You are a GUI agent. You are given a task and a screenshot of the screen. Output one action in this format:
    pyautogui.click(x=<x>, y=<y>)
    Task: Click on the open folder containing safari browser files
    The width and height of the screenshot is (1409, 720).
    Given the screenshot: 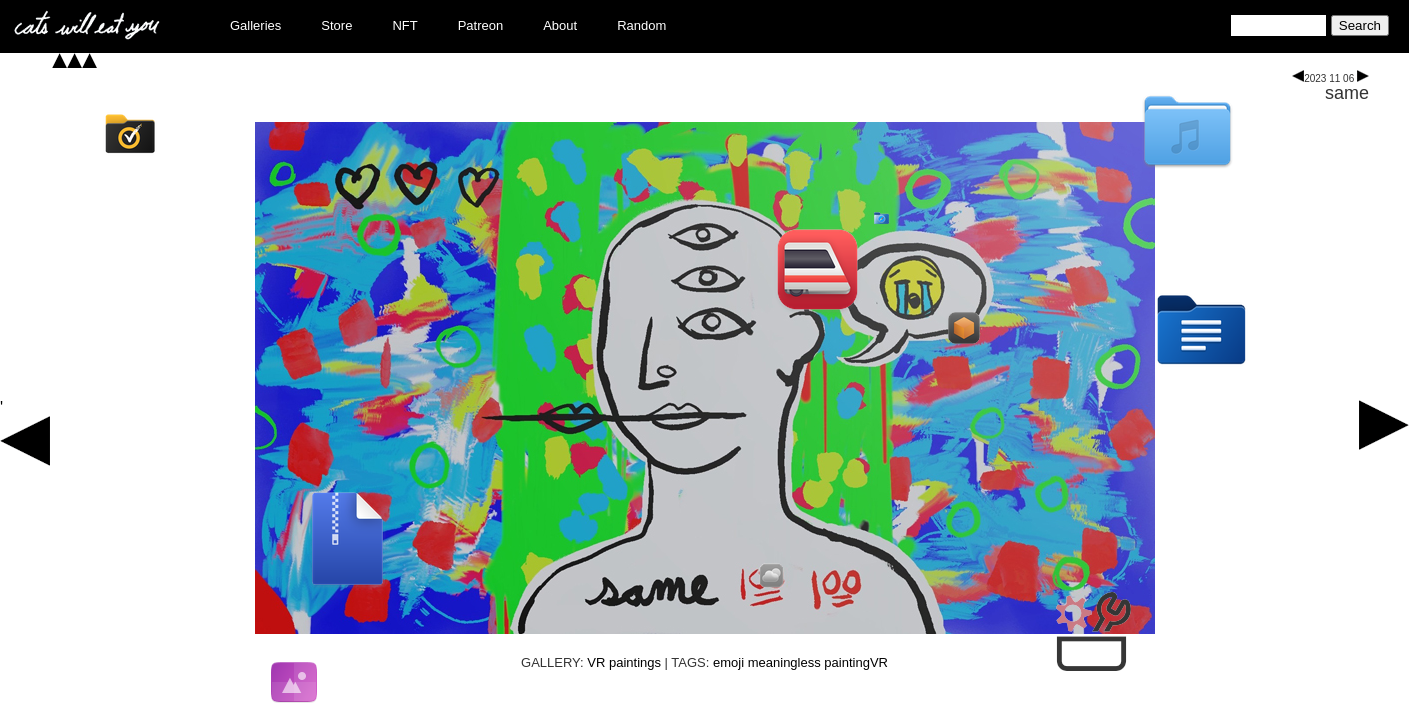 What is the action you would take?
    pyautogui.click(x=881, y=218)
    